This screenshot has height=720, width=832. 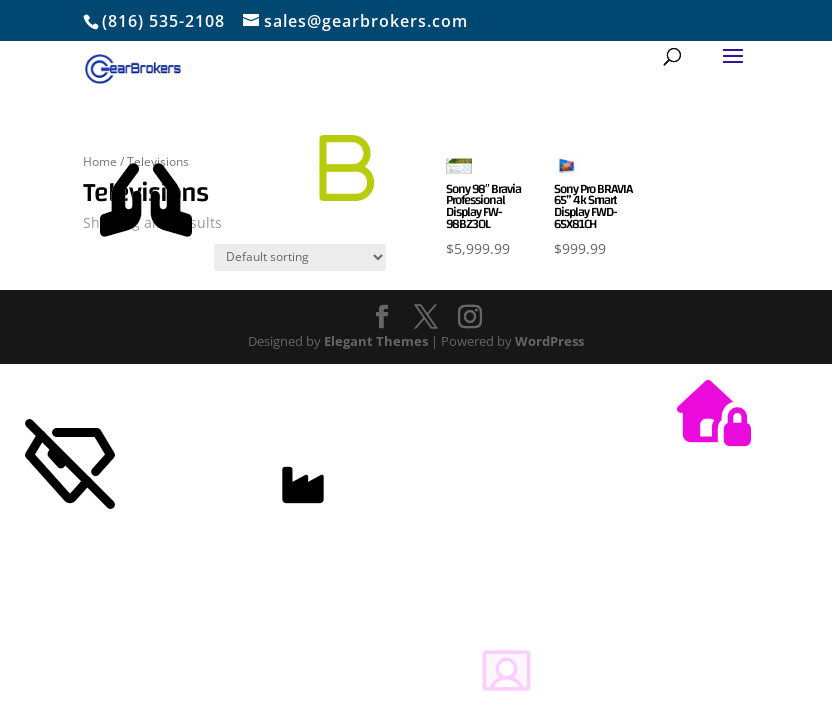 What do you see at coordinates (712, 411) in the screenshot?
I see `home security settings` at bounding box center [712, 411].